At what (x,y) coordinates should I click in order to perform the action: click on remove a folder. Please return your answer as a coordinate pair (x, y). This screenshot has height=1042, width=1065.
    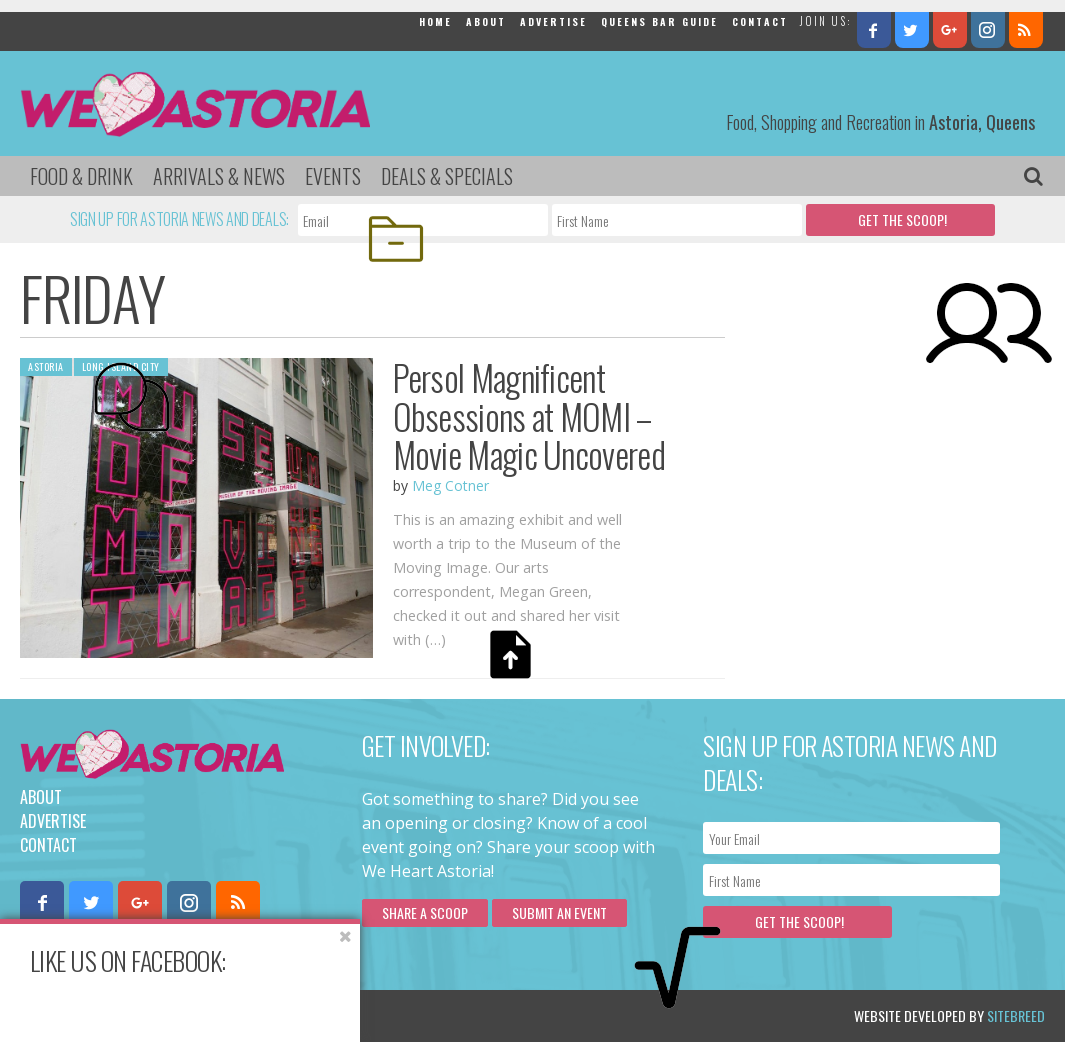
    Looking at the image, I should click on (396, 239).